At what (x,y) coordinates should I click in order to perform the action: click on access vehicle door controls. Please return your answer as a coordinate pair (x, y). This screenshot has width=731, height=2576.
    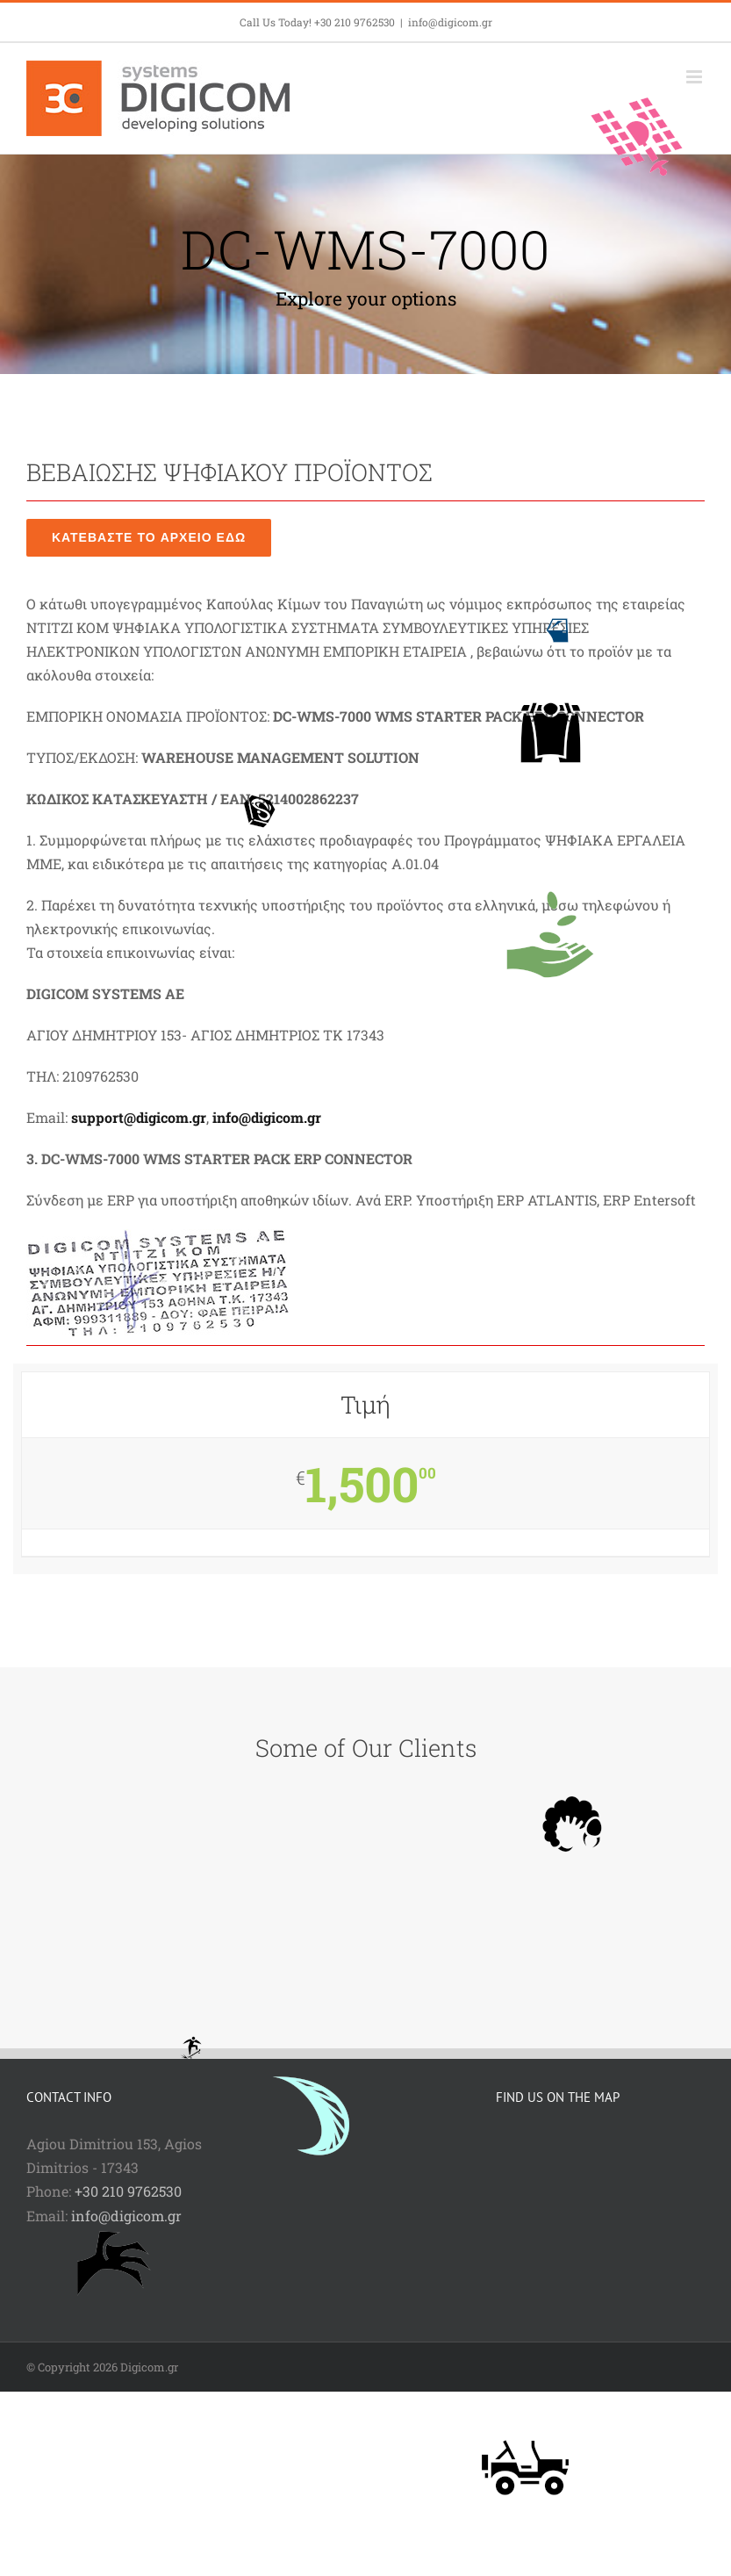
    Looking at the image, I should click on (558, 630).